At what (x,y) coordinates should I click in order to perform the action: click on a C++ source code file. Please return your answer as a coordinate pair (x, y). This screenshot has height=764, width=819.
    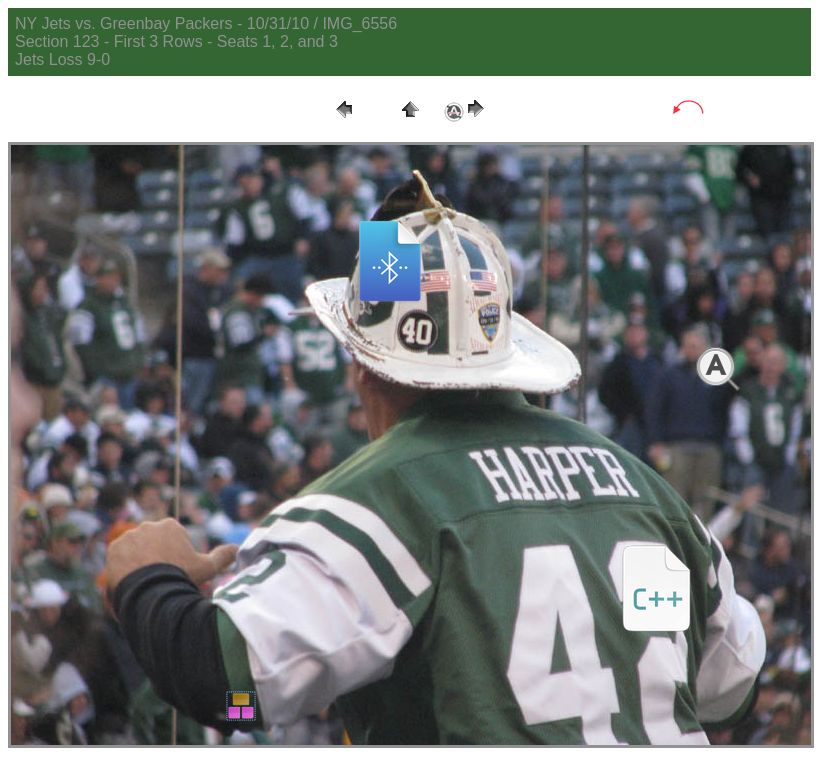
    Looking at the image, I should click on (656, 588).